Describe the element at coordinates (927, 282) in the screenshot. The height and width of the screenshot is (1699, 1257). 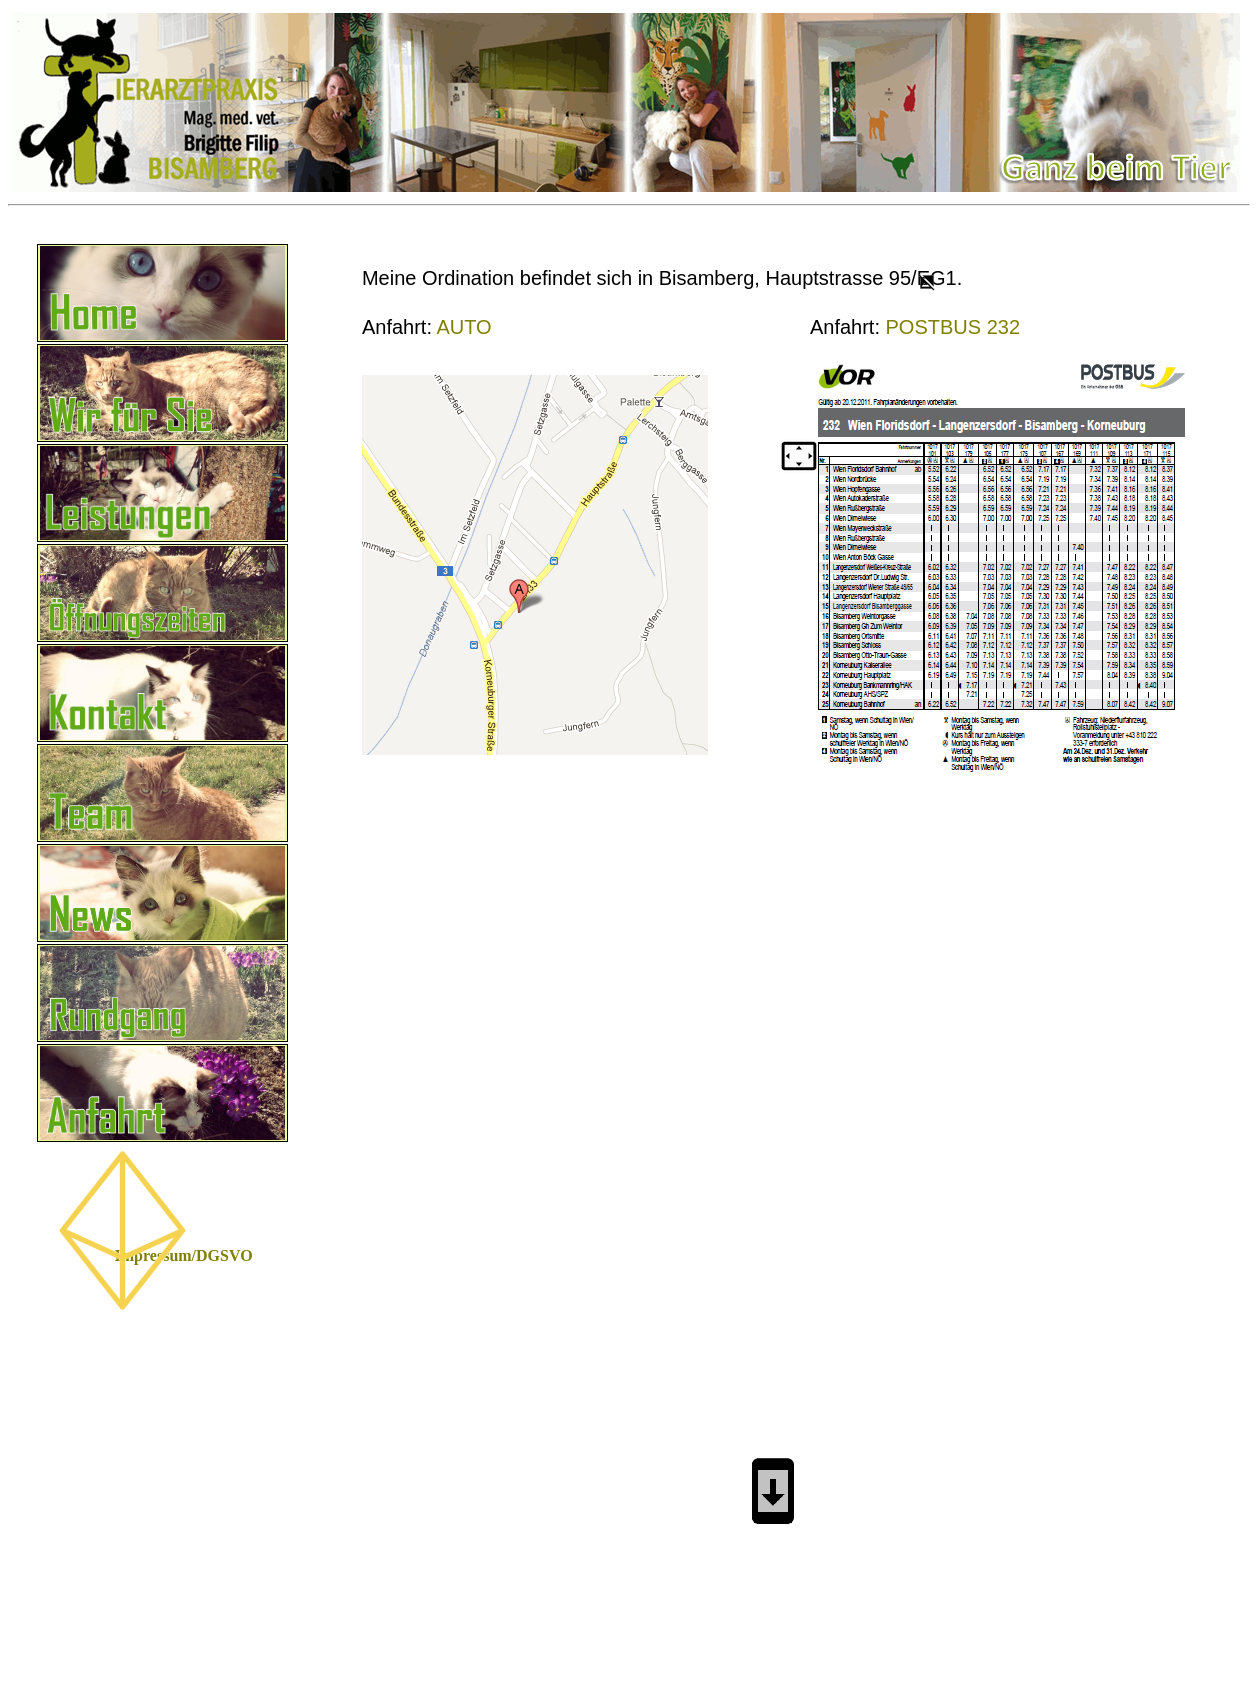
I see `image failed to load or is unavailable` at that location.